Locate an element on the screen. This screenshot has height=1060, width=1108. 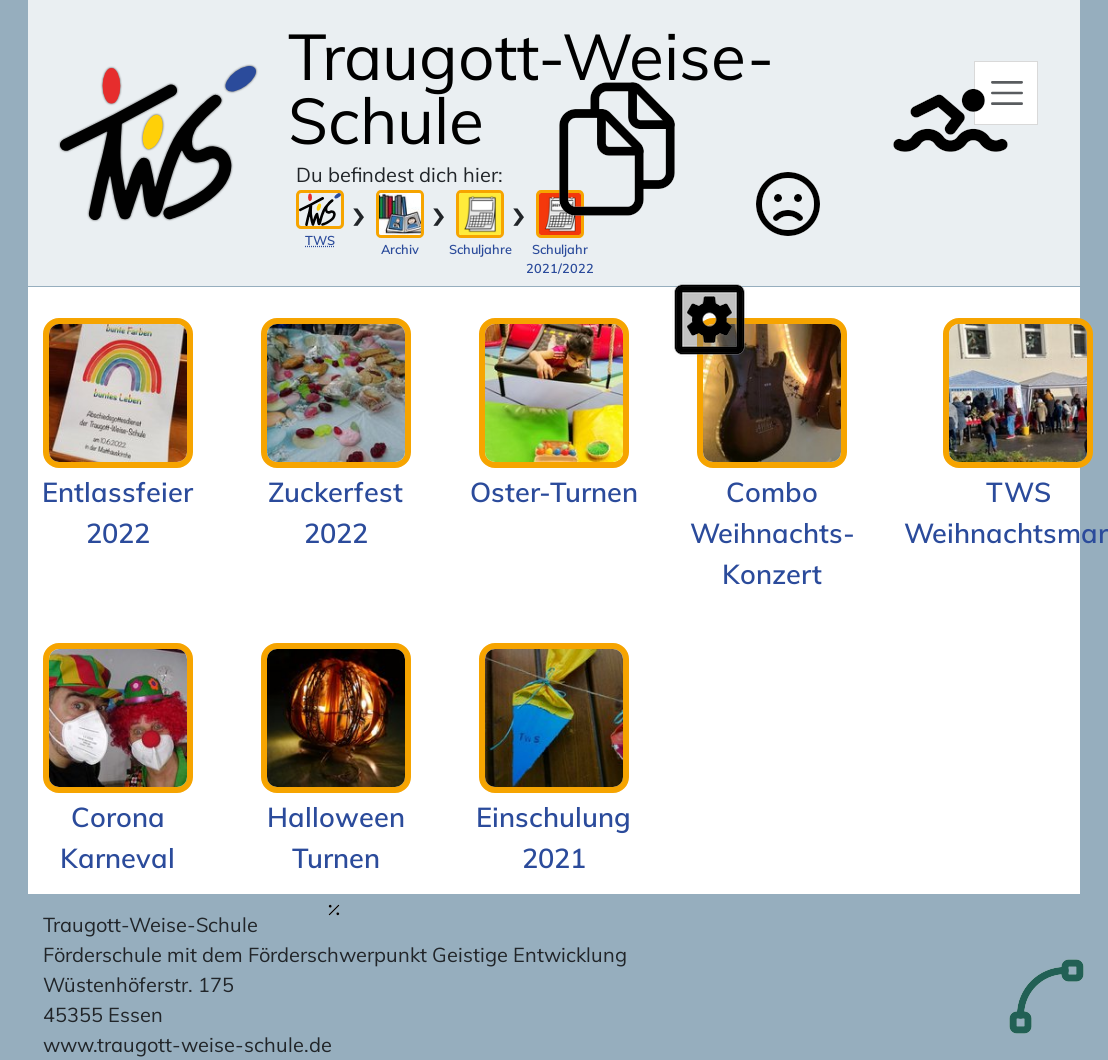
indicates negative feedback or dissatisfaction is located at coordinates (788, 204).